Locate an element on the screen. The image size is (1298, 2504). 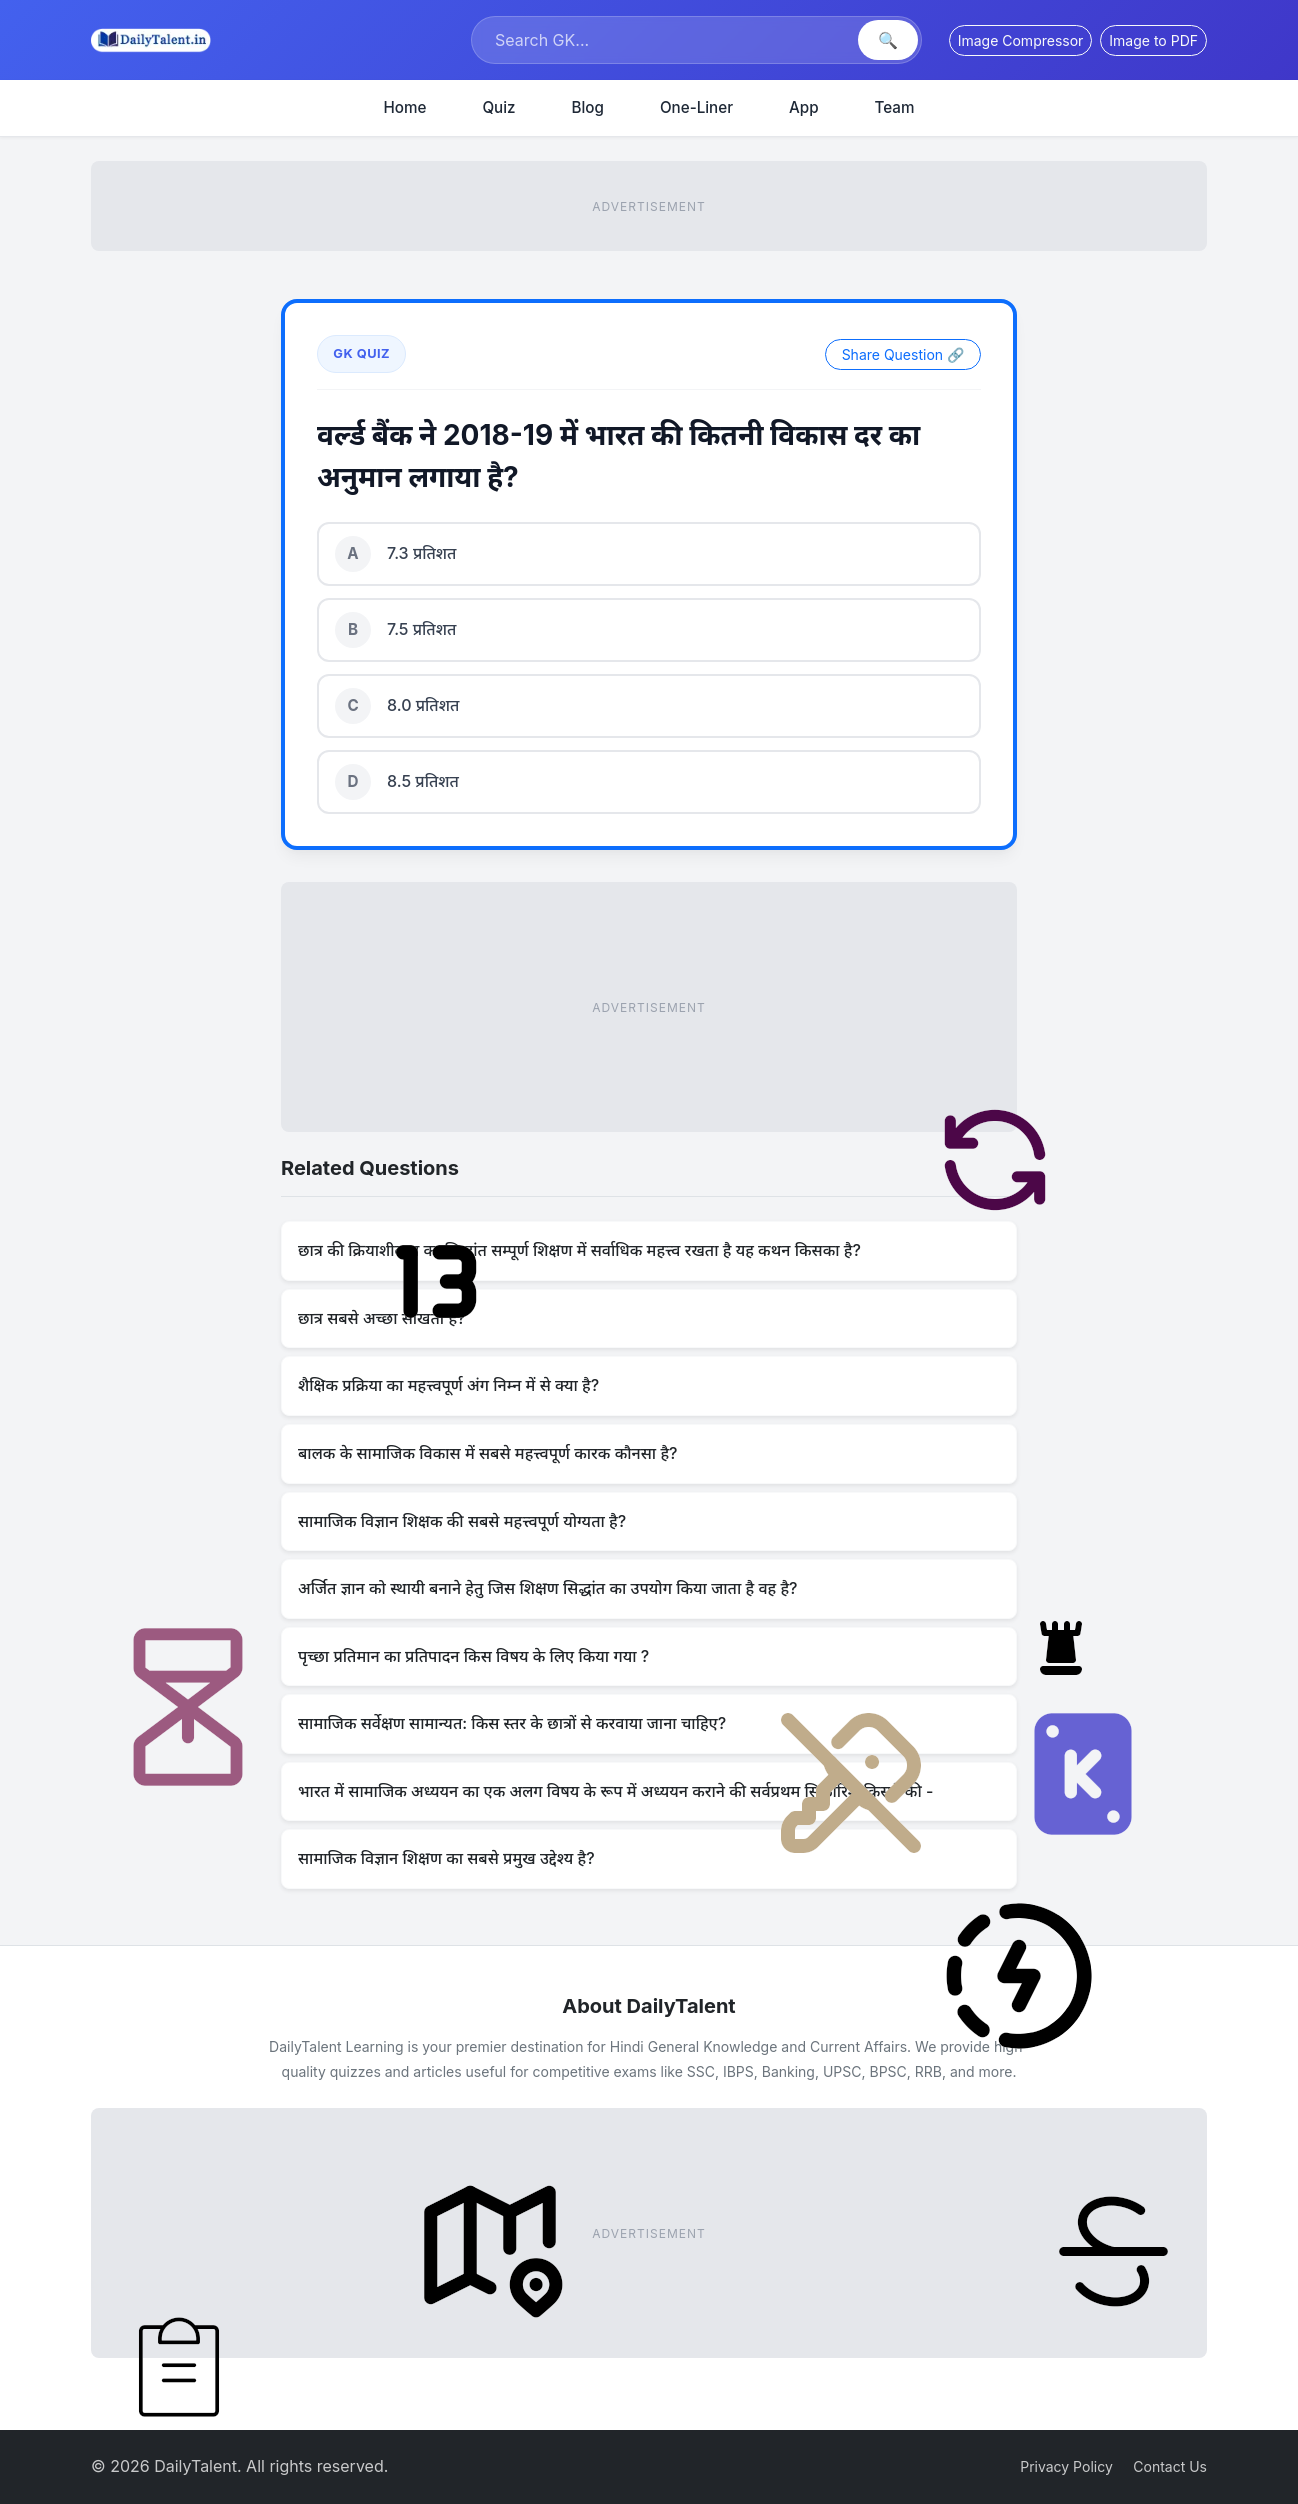
play chess or access board games is located at coordinates (1061, 1648).